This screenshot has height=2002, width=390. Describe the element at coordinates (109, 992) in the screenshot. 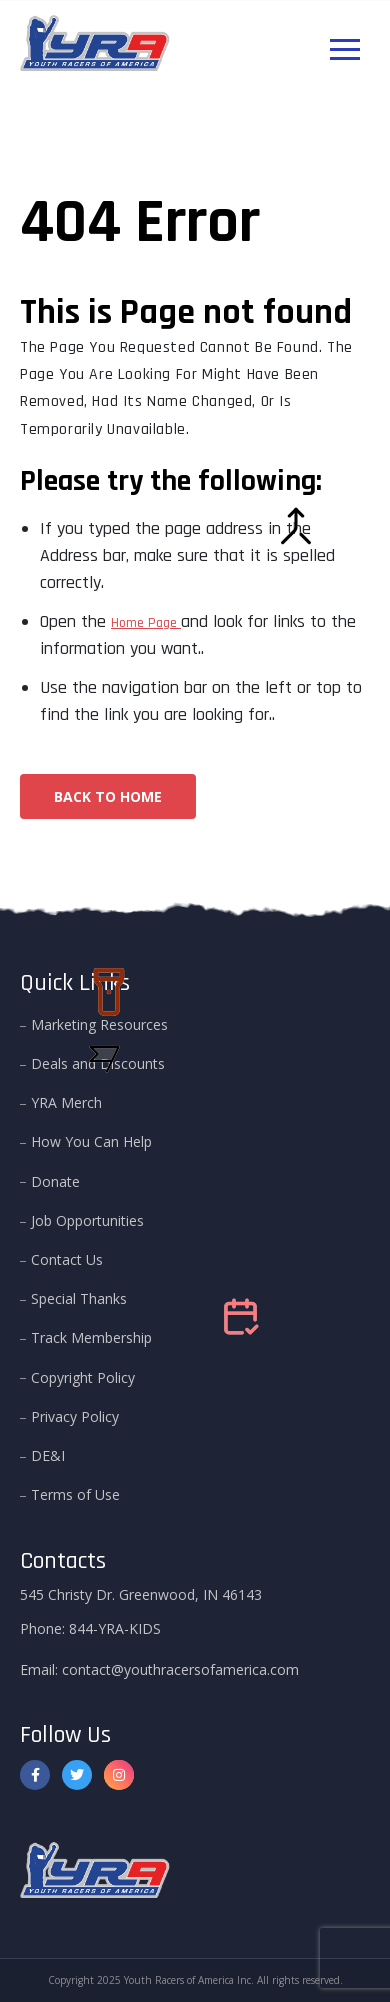

I see `turn on device flashlight` at that location.